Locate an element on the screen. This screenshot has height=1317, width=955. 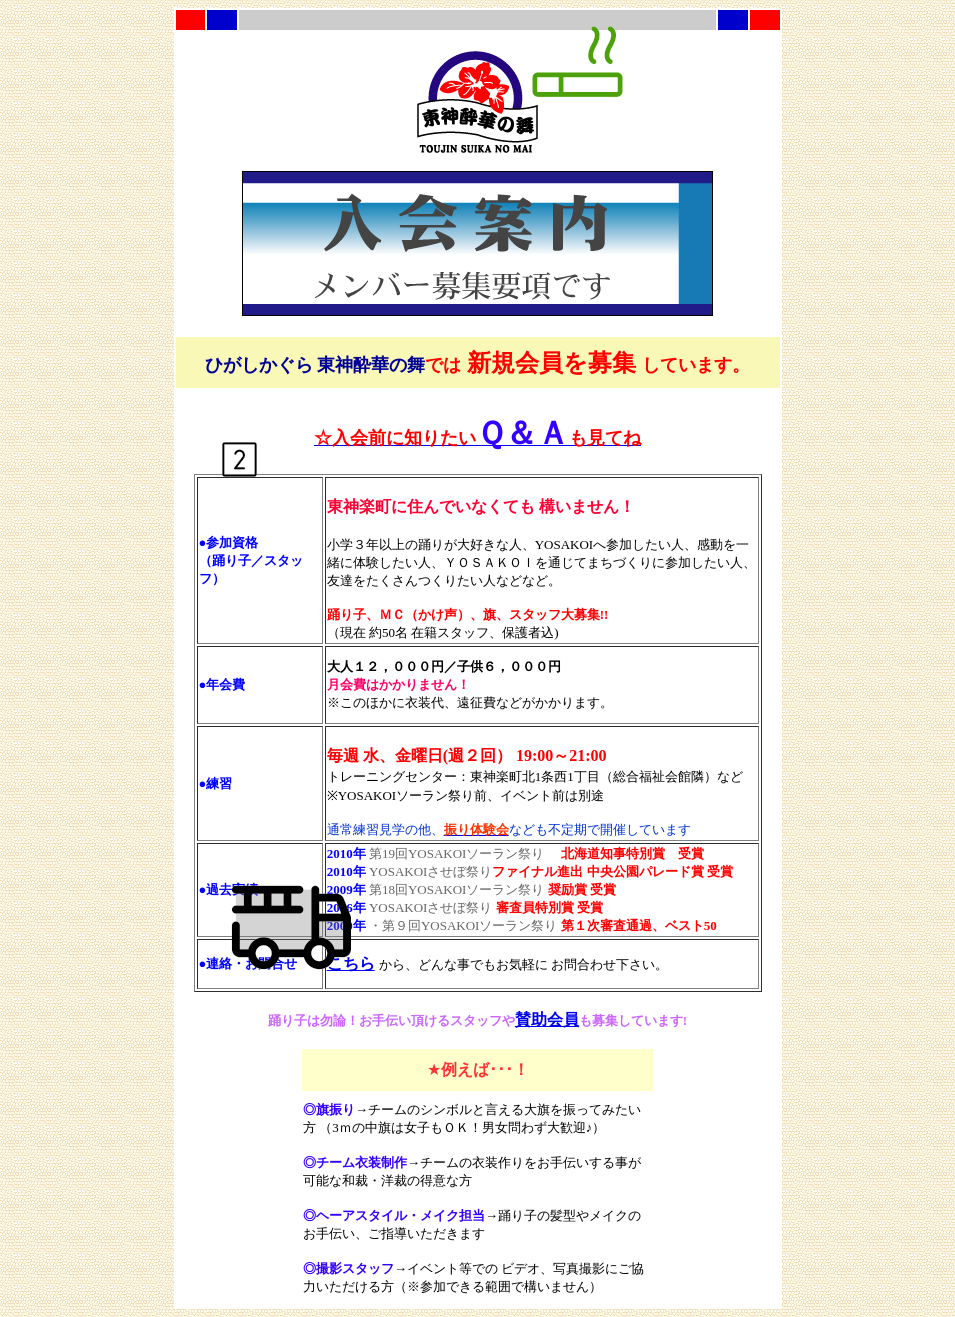
indicates step two in a multi-step process is located at coordinates (239, 459).